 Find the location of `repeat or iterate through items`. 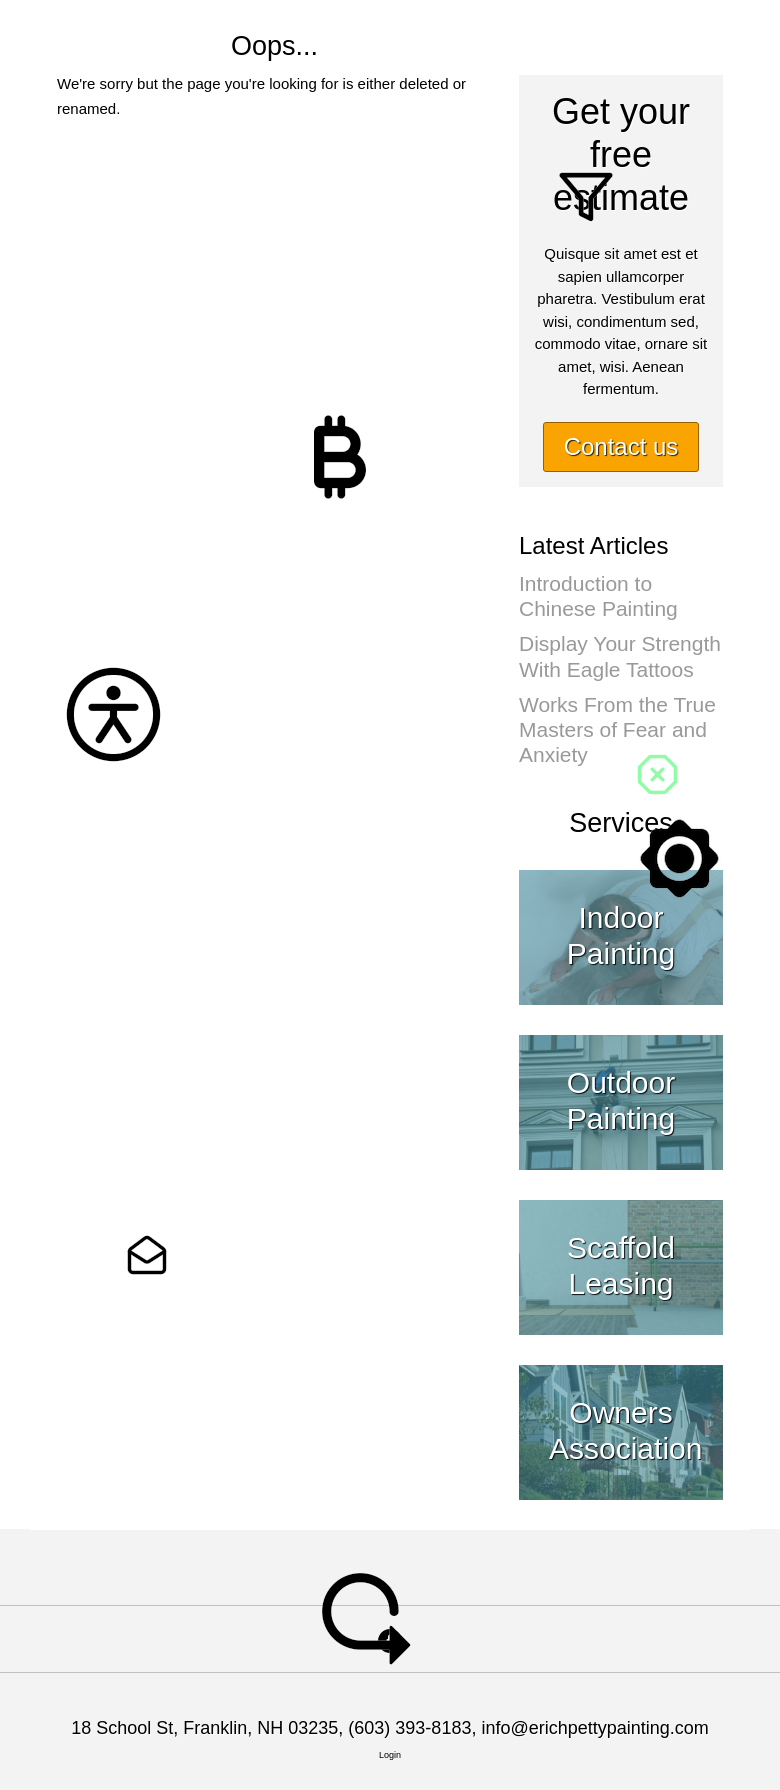

repeat or iterate through items is located at coordinates (365, 1616).